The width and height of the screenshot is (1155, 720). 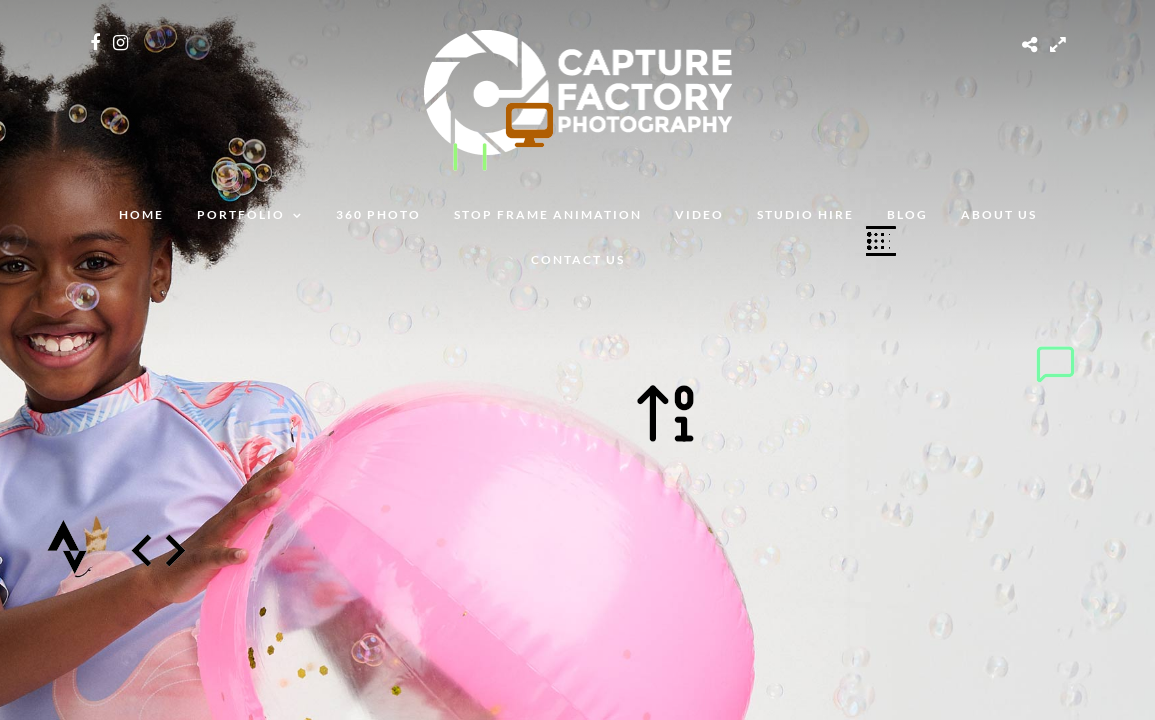 What do you see at coordinates (1055, 363) in the screenshot?
I see `open chat or messaging` at bounding box center [1055, 363].